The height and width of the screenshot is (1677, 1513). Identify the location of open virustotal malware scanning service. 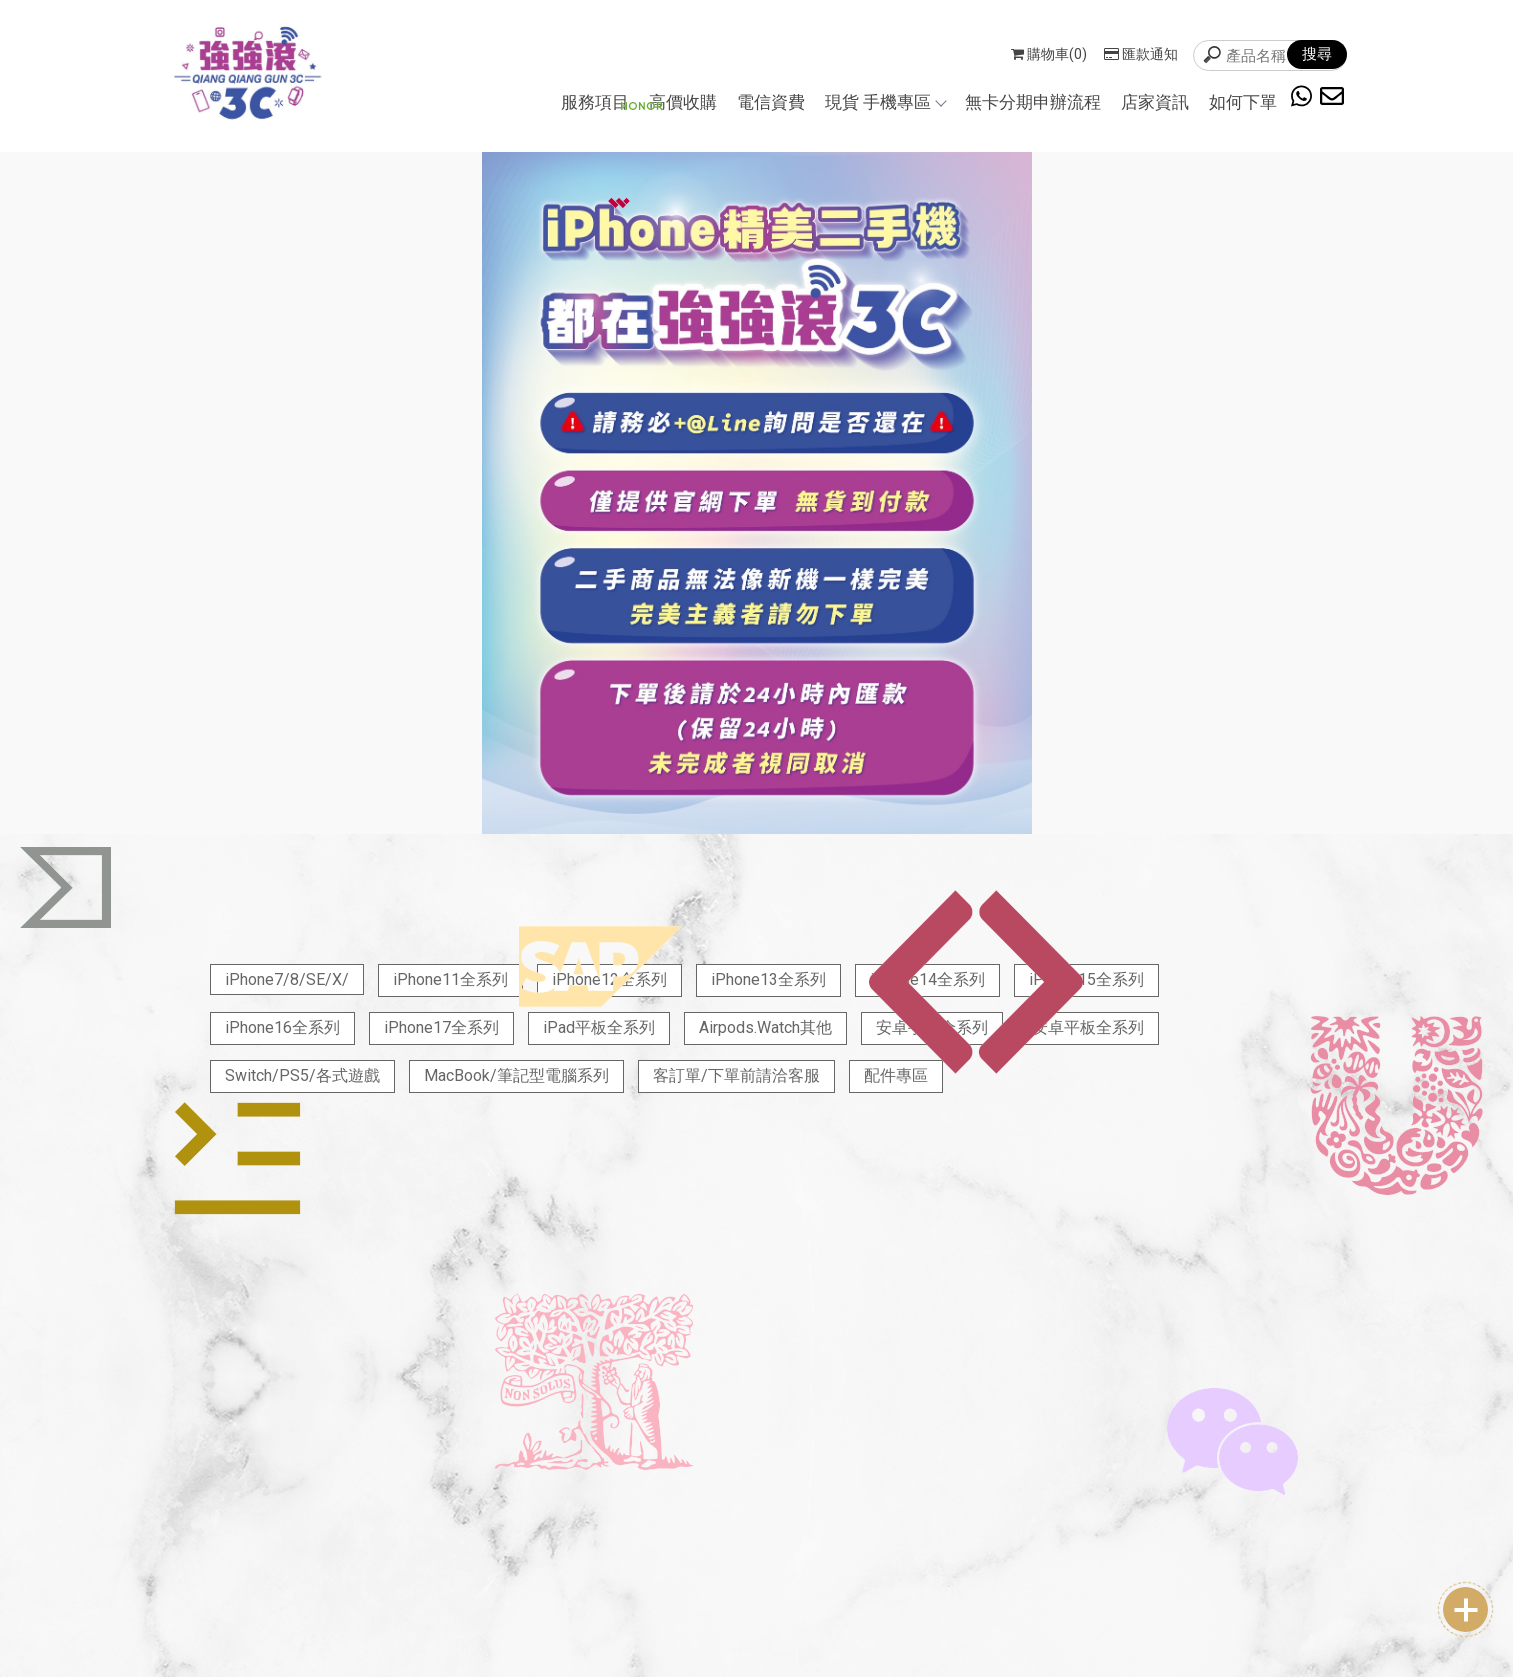
(65, 887).